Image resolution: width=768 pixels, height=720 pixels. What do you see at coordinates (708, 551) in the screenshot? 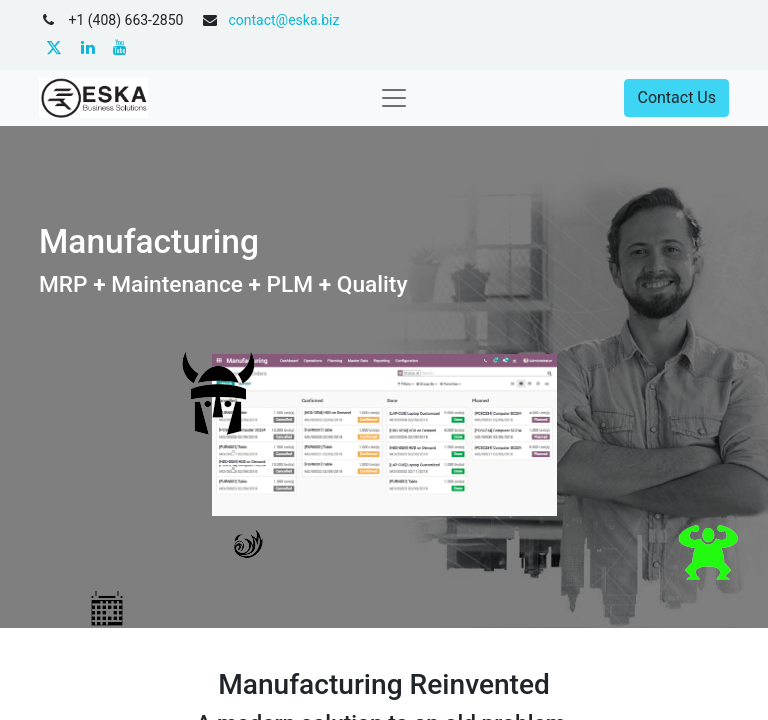
I see `indicates strength or power attribute in a game` at bounding box center [708, 551].